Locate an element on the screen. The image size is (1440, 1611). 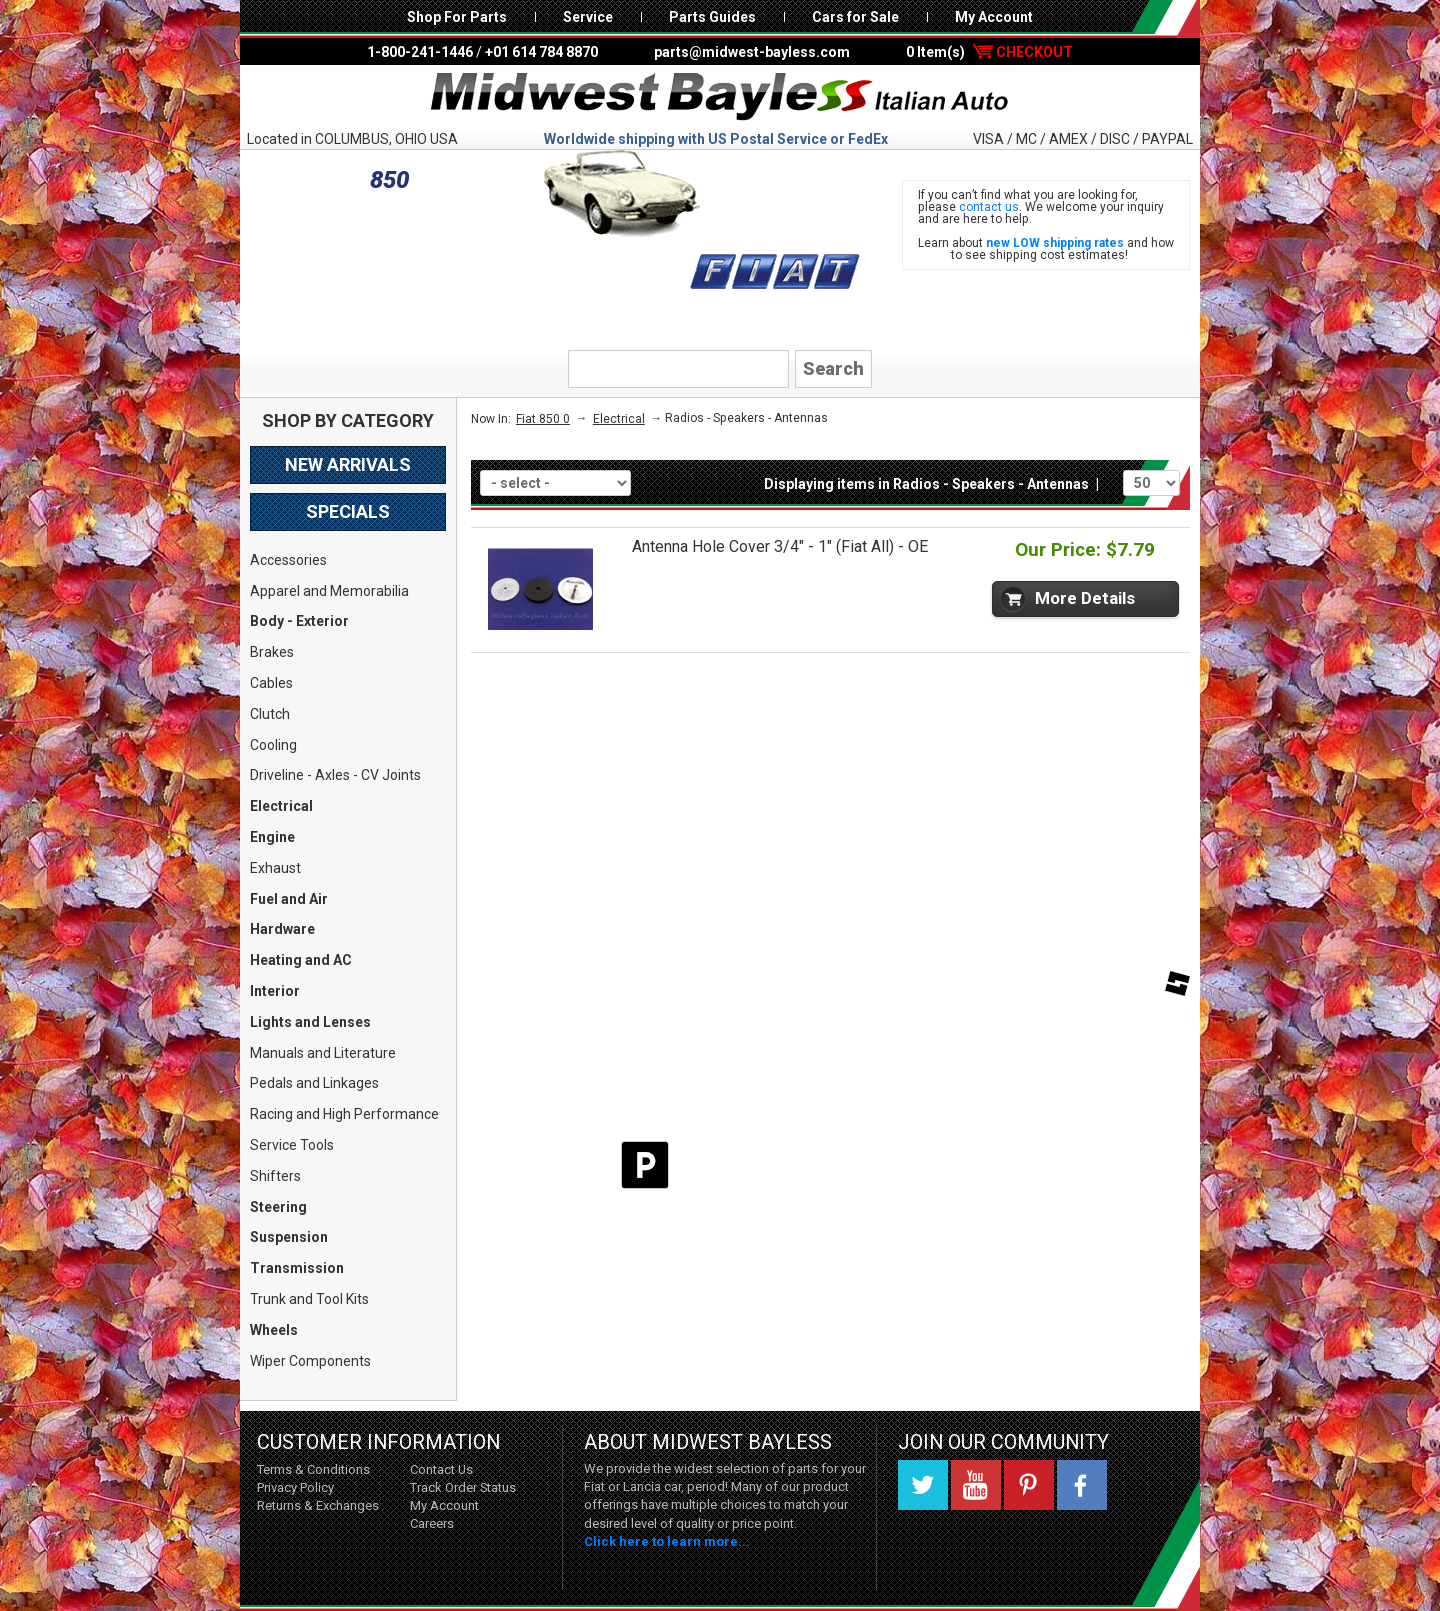
indicates a parking location or facility is located at coordinates (645, 1165).